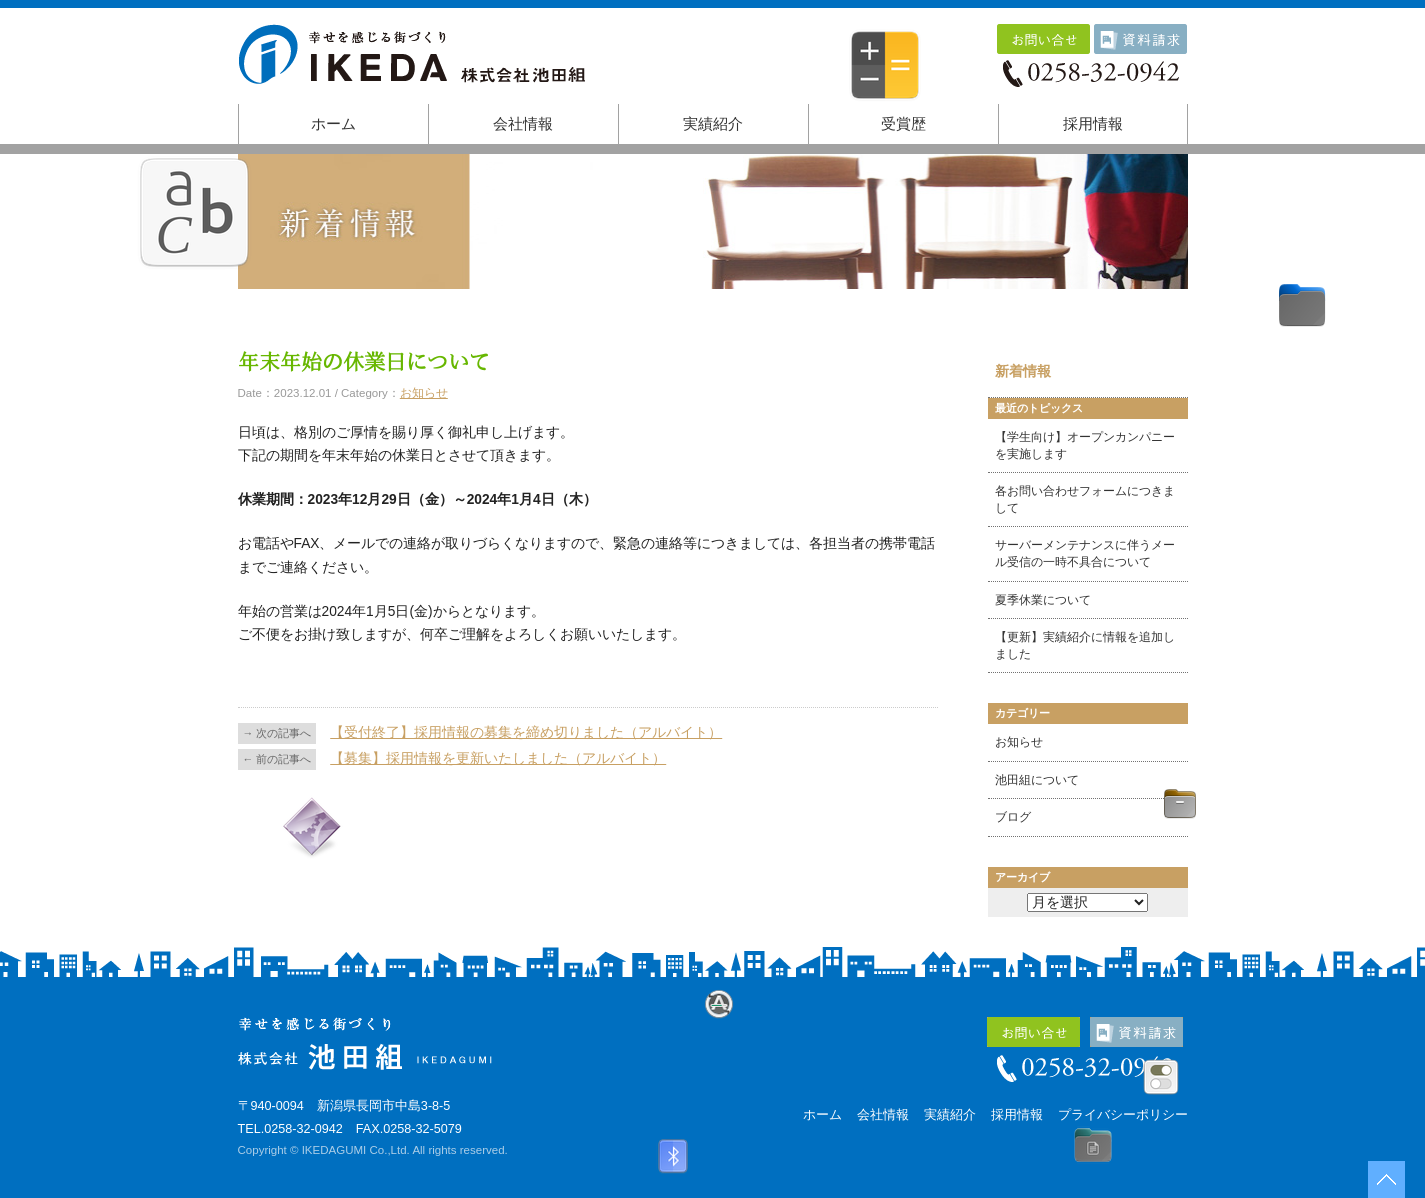 Image resolution: width=1425 pixels, height=1198 pixels. What do you see at coordinates (673, 1156) in the screenshot?
I see `open bluetooth settings` at bounding box center [673, 1156].